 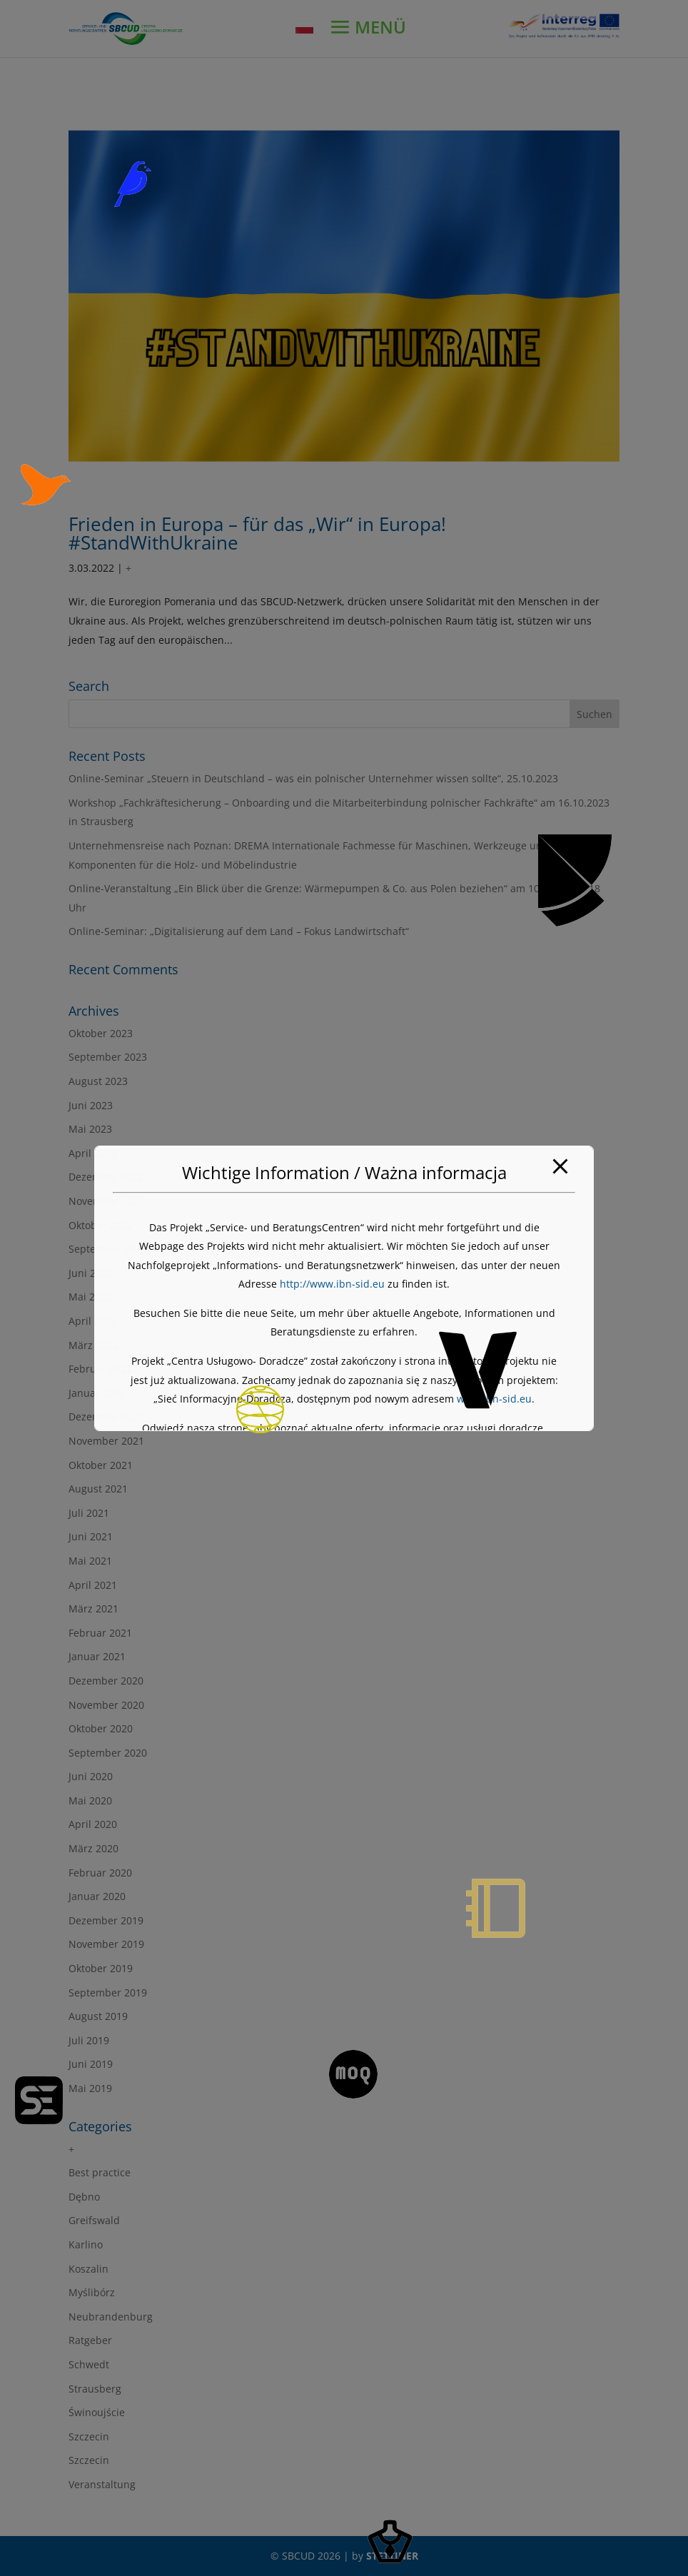 I want to click on moq library or framework logo, so click(x=353, y=2074).